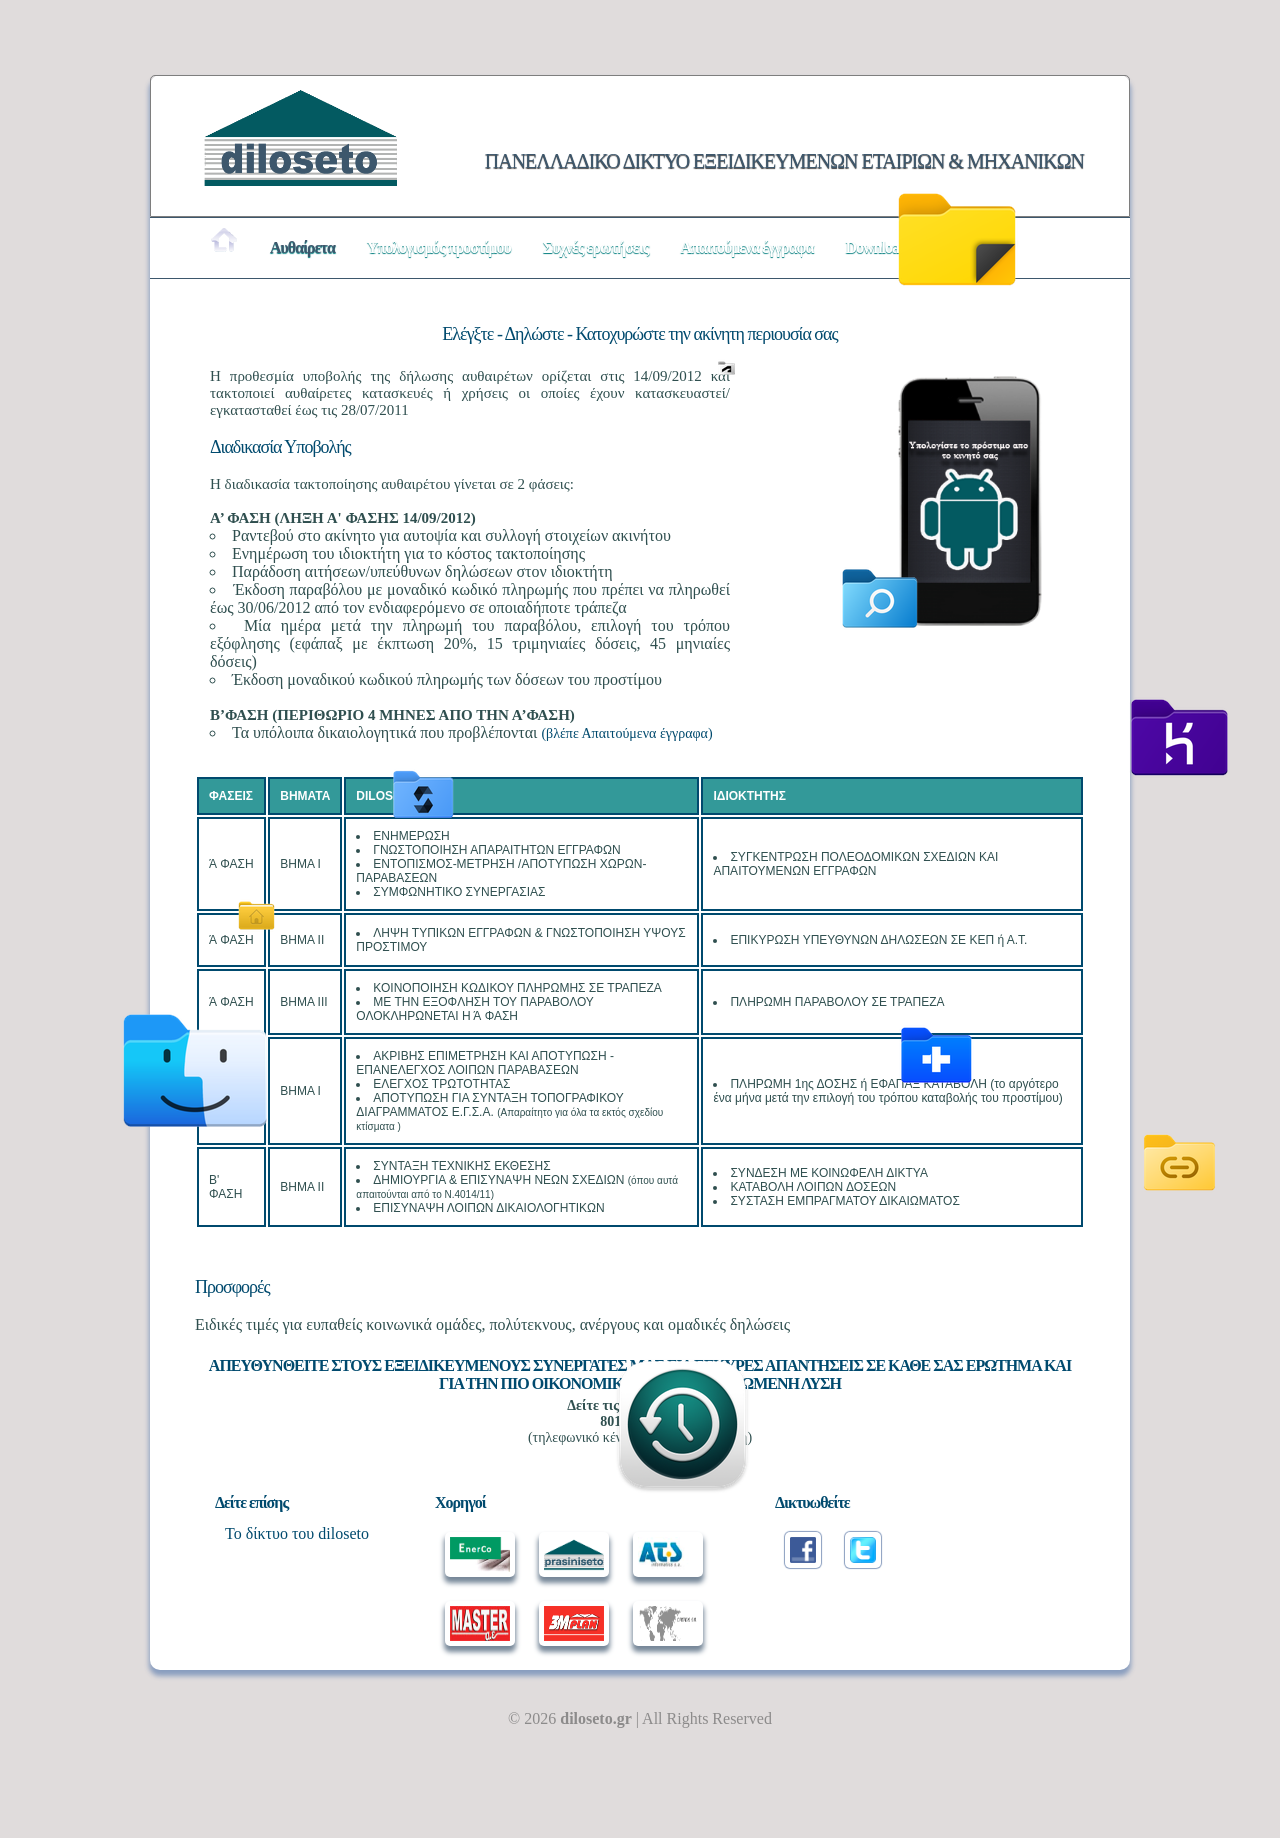  What do you see at coordinates (936, 1057) in the screenshot?
I see `open wondershare dr.fone folder` at bounding box center [936, 1057].